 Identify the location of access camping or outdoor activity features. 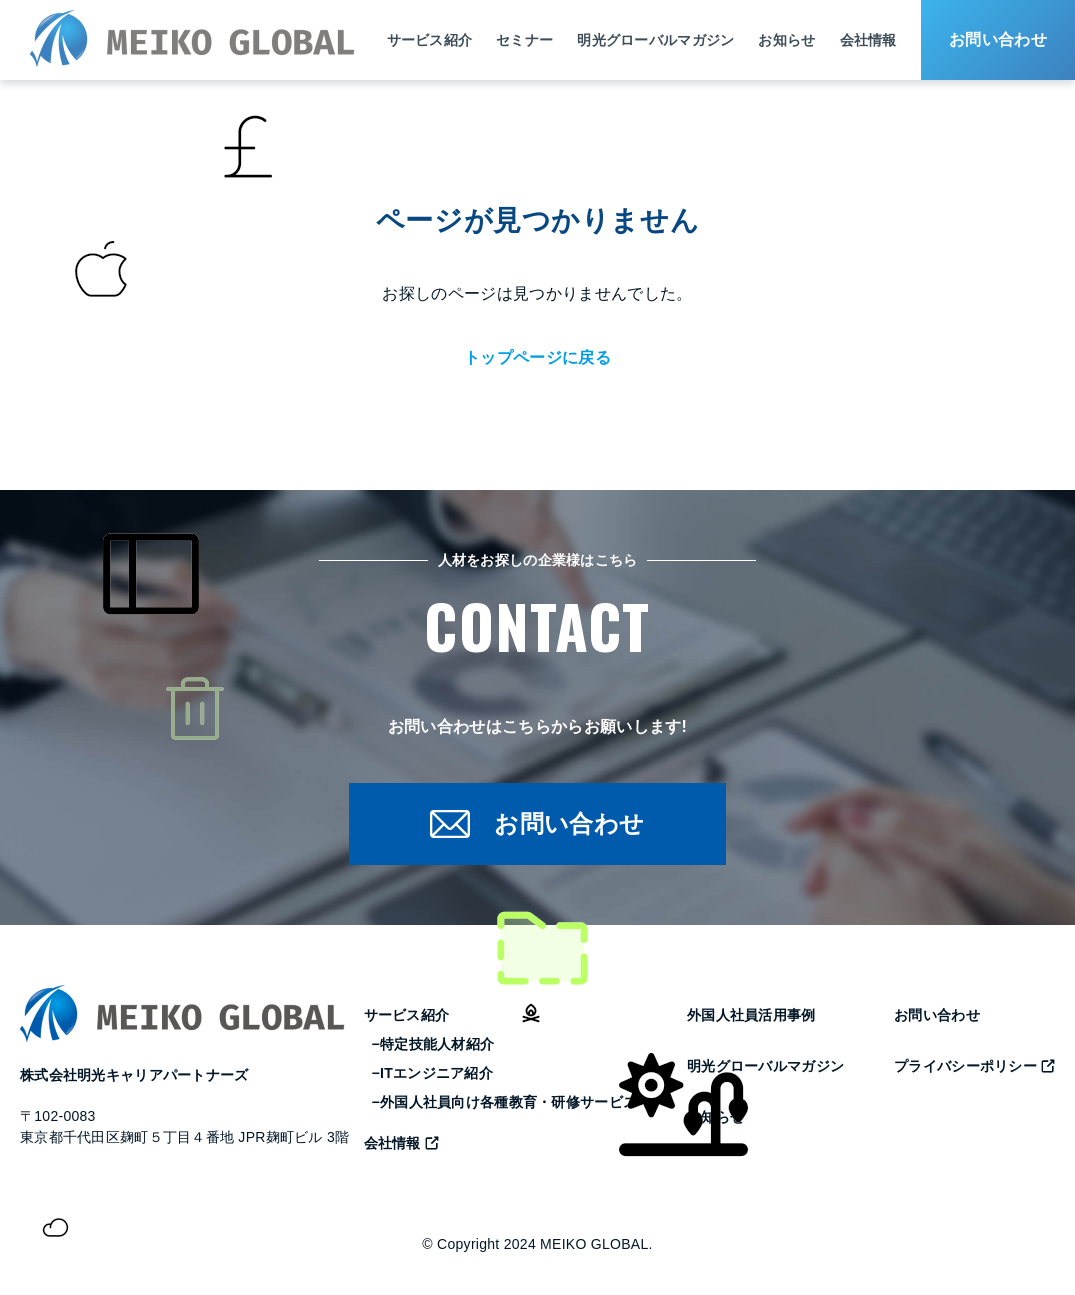
(531, 1013).